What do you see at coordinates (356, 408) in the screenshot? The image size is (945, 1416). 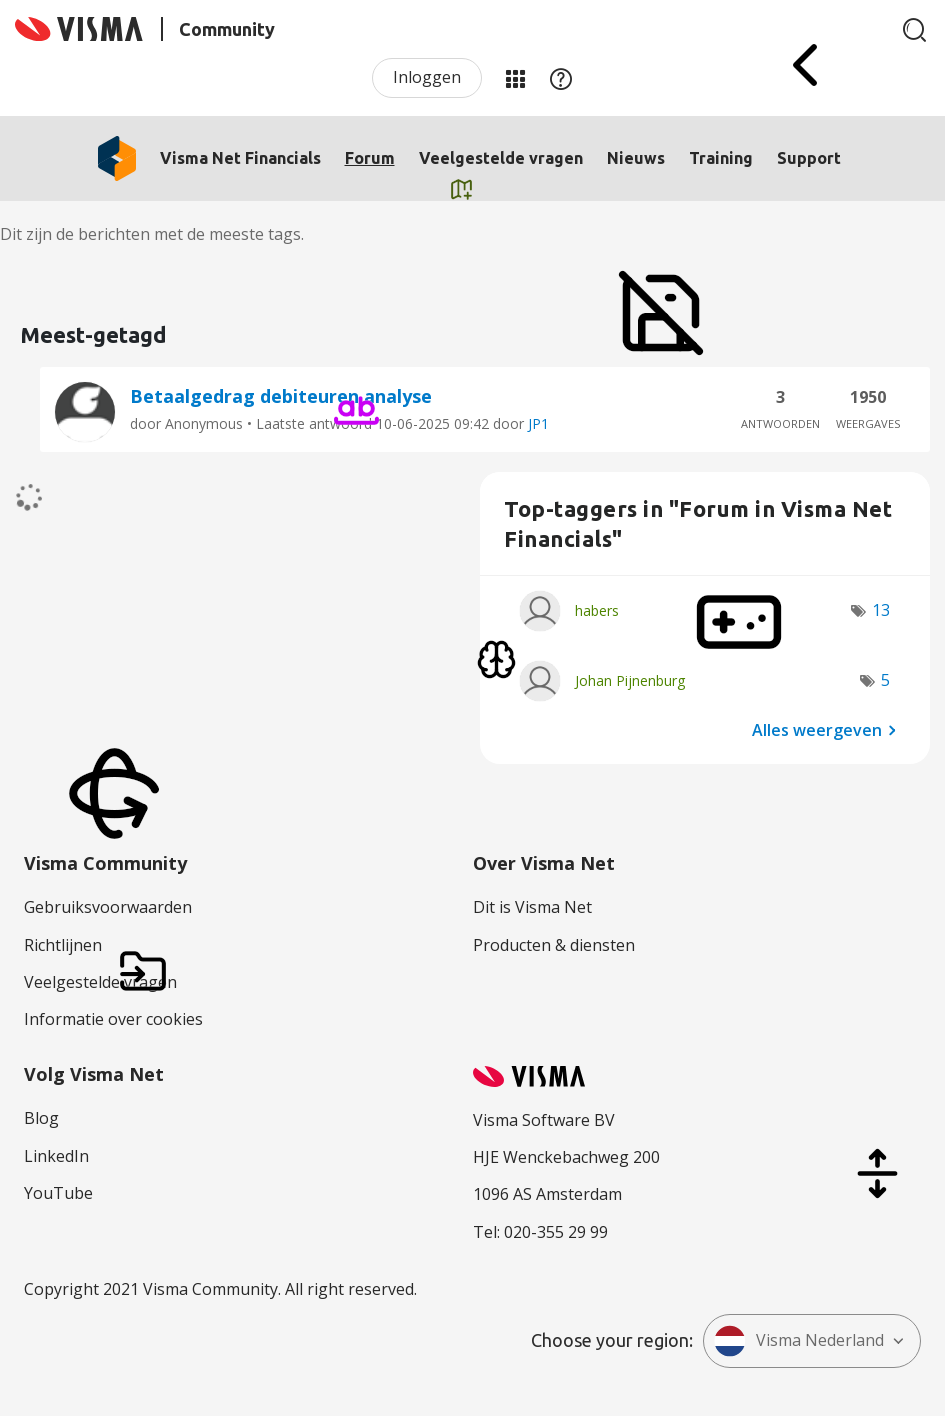 I see `toggle whole word matching in search` at bounding box center [356, 408].